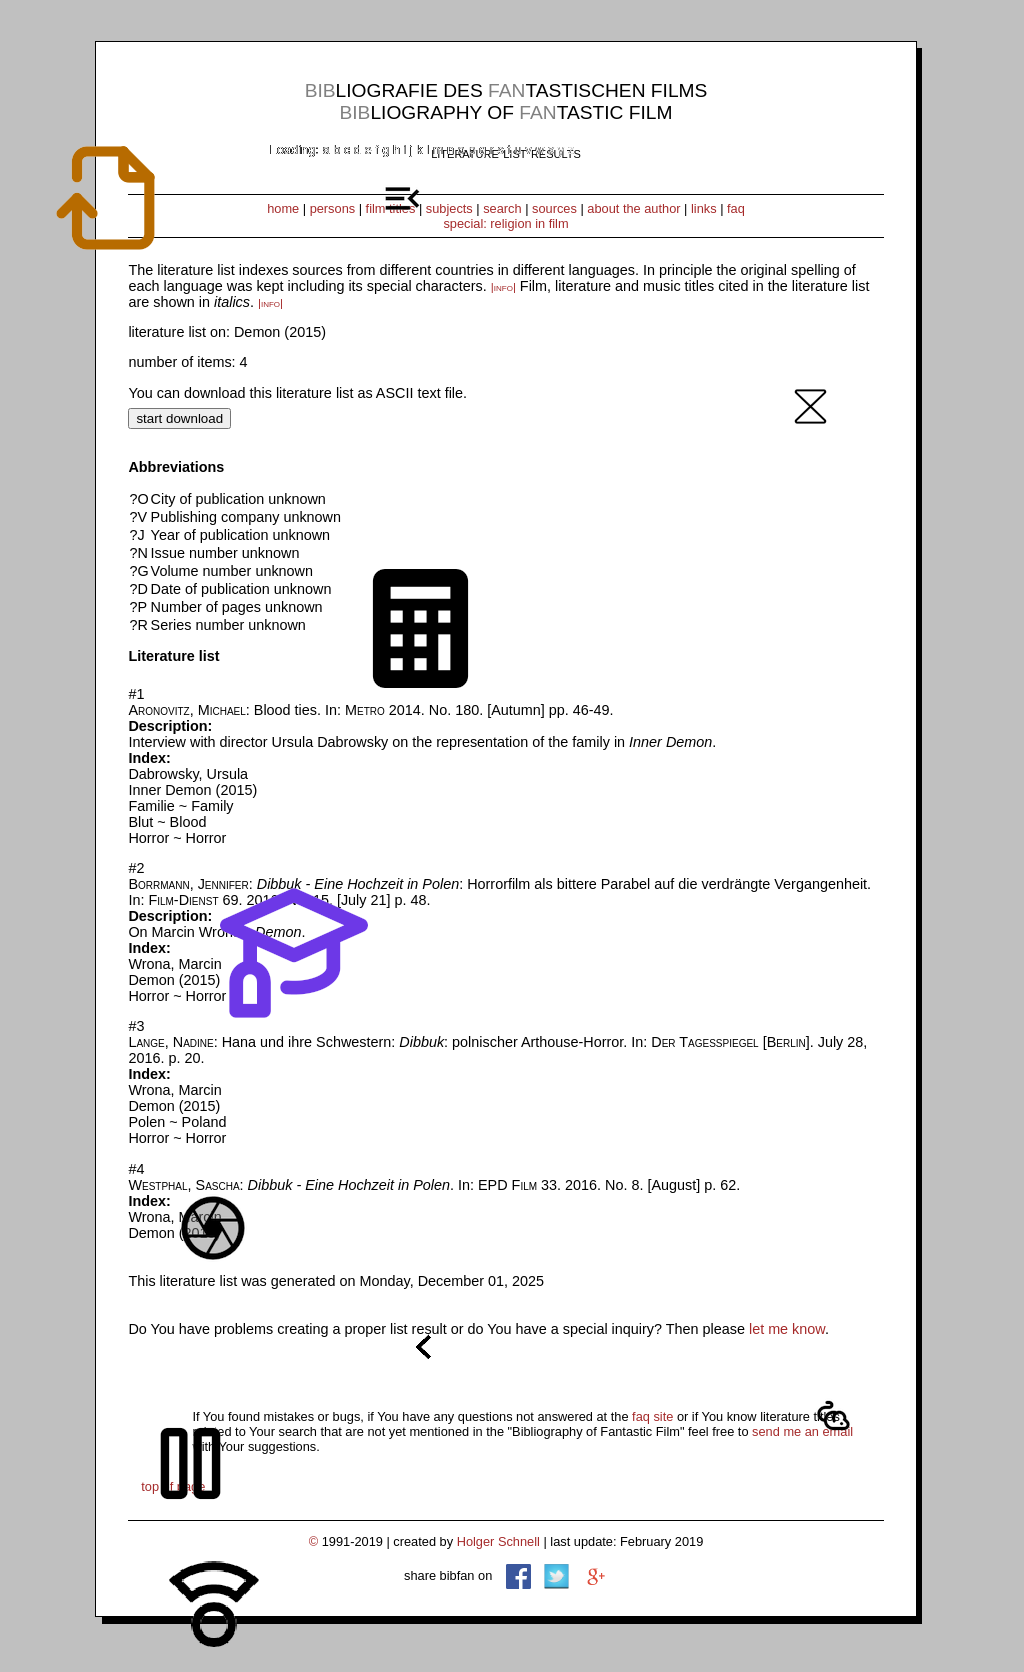  I want to click on switch to column view layout, so click(190, 1463).